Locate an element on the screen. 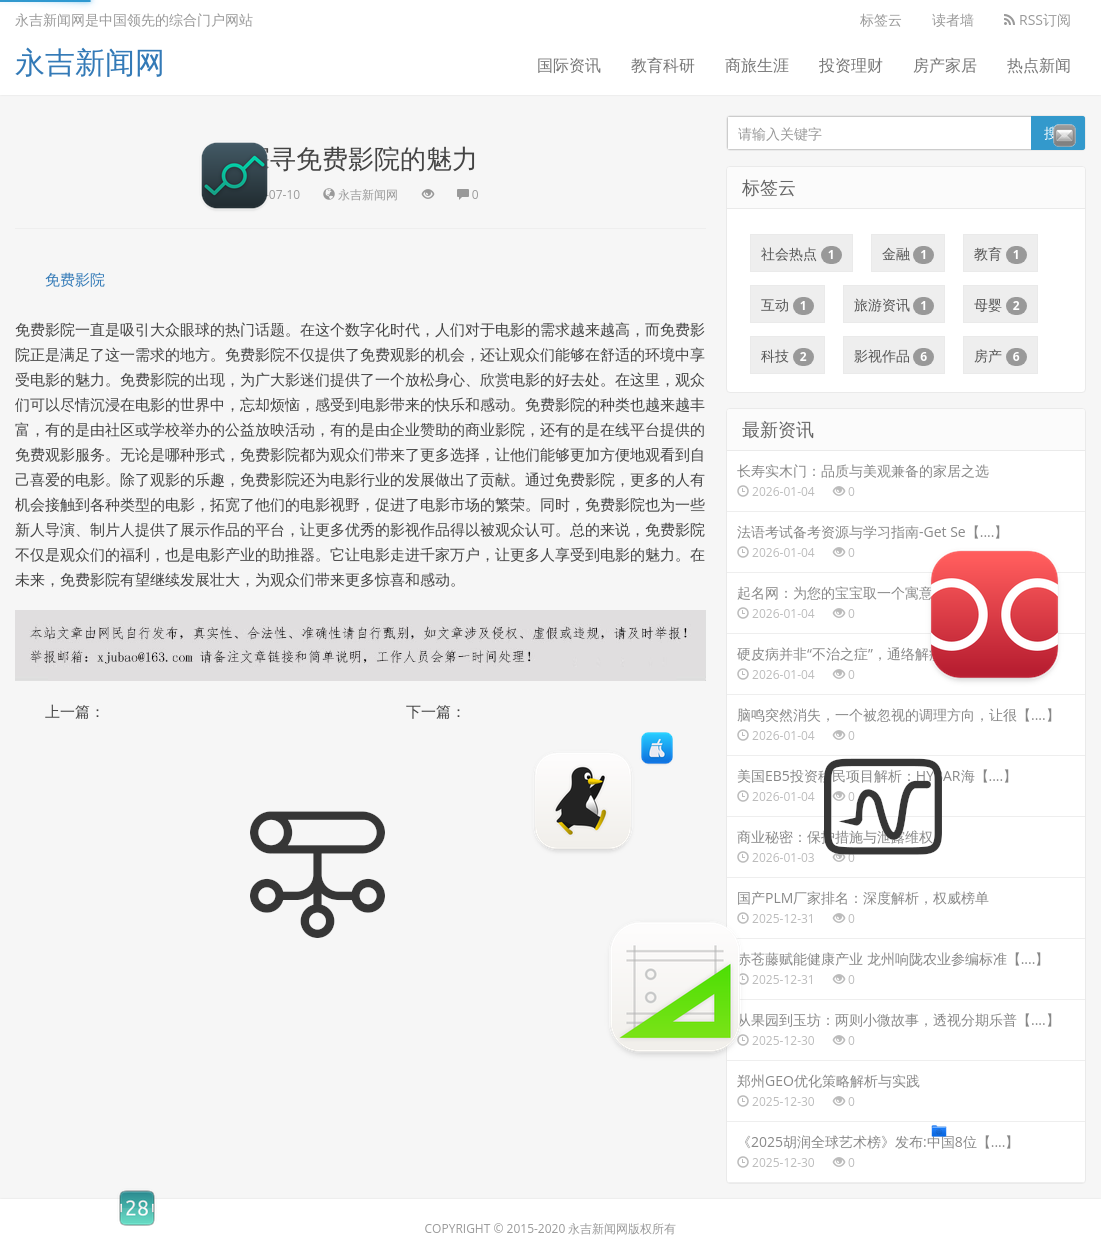 This screenshot has width=1101, height=1259. configure network proxy settings is located at coordinates (317, 870).